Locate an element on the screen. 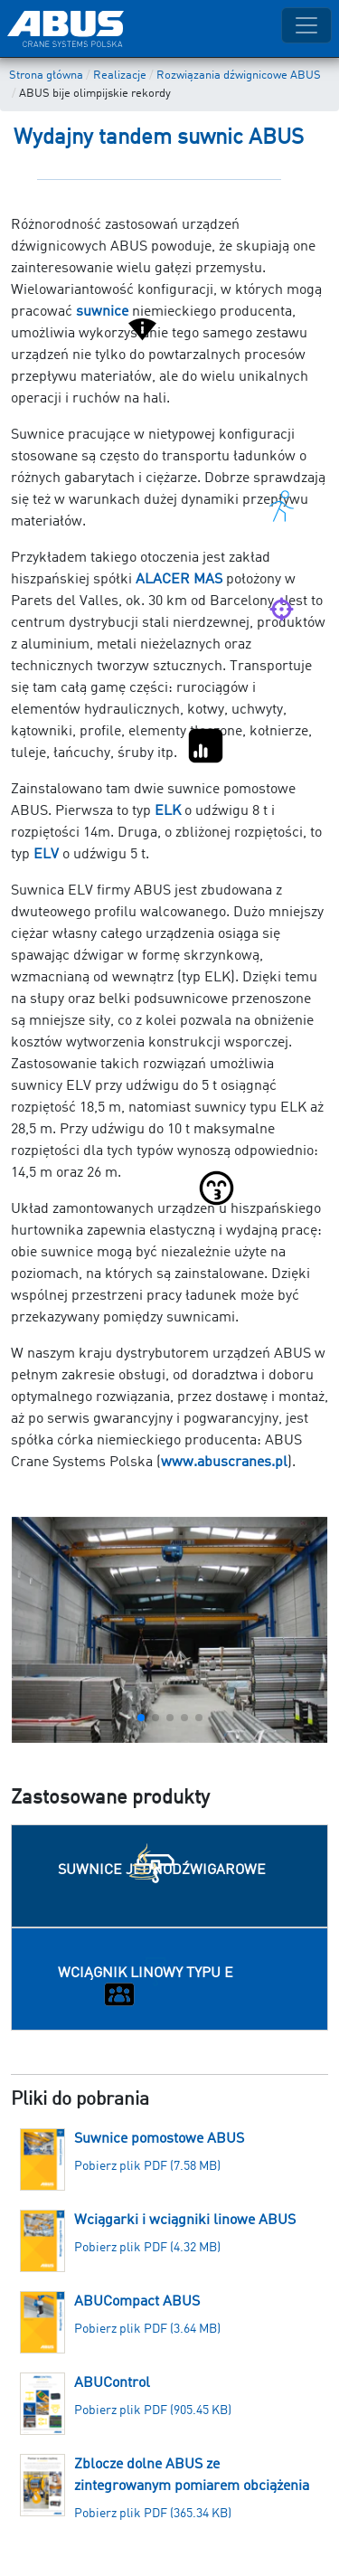 The image size is (339, 2576). java programming language logo is located at coordinates (143, 1861).